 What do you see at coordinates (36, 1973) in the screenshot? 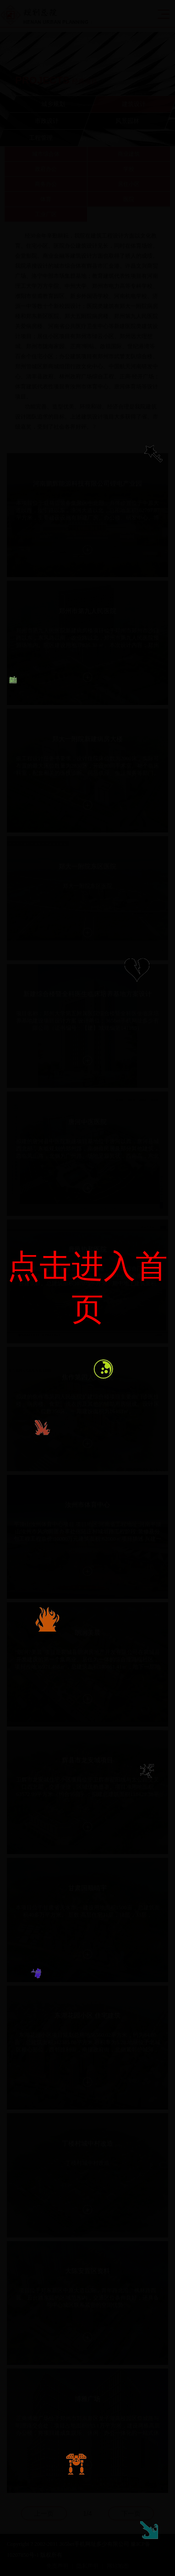
I see `indicates hidden complexity or underlying data not immediately visible` at bounding box center [36, 1973].